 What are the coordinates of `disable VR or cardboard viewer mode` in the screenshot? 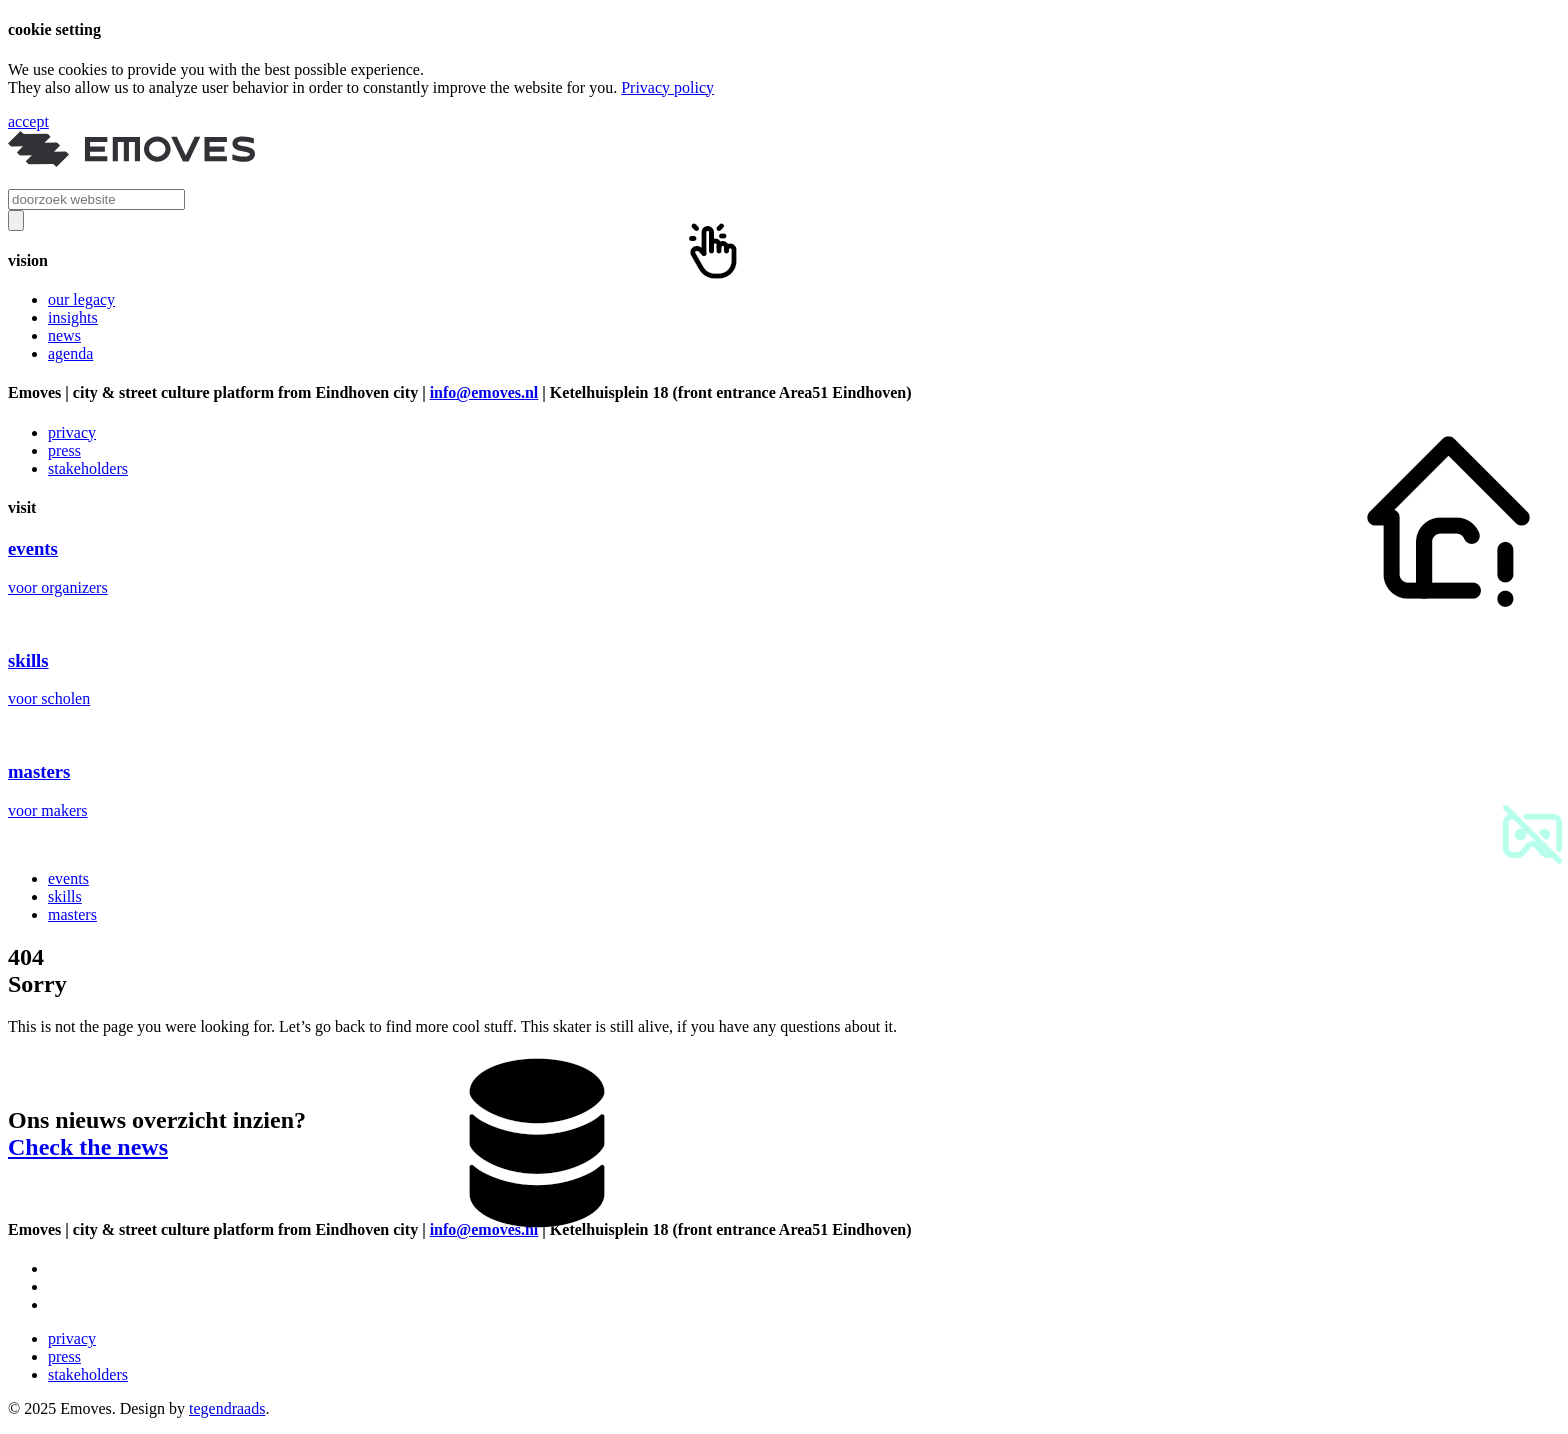 It's located at (1532, 834).